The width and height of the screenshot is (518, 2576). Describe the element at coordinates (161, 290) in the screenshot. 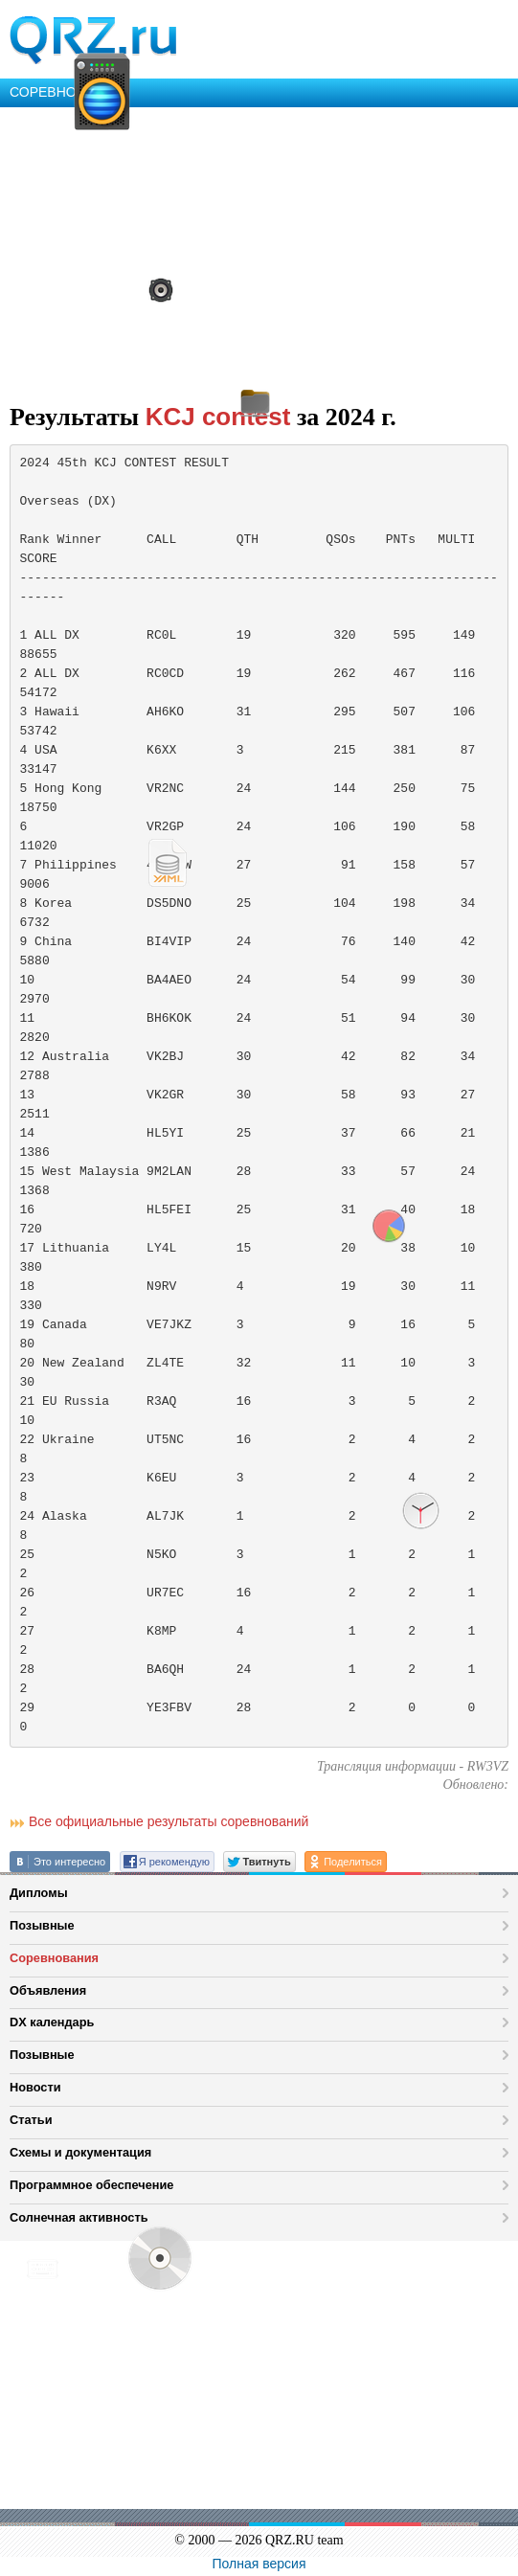

I see `adjust speaker or audio output settings` at that location.